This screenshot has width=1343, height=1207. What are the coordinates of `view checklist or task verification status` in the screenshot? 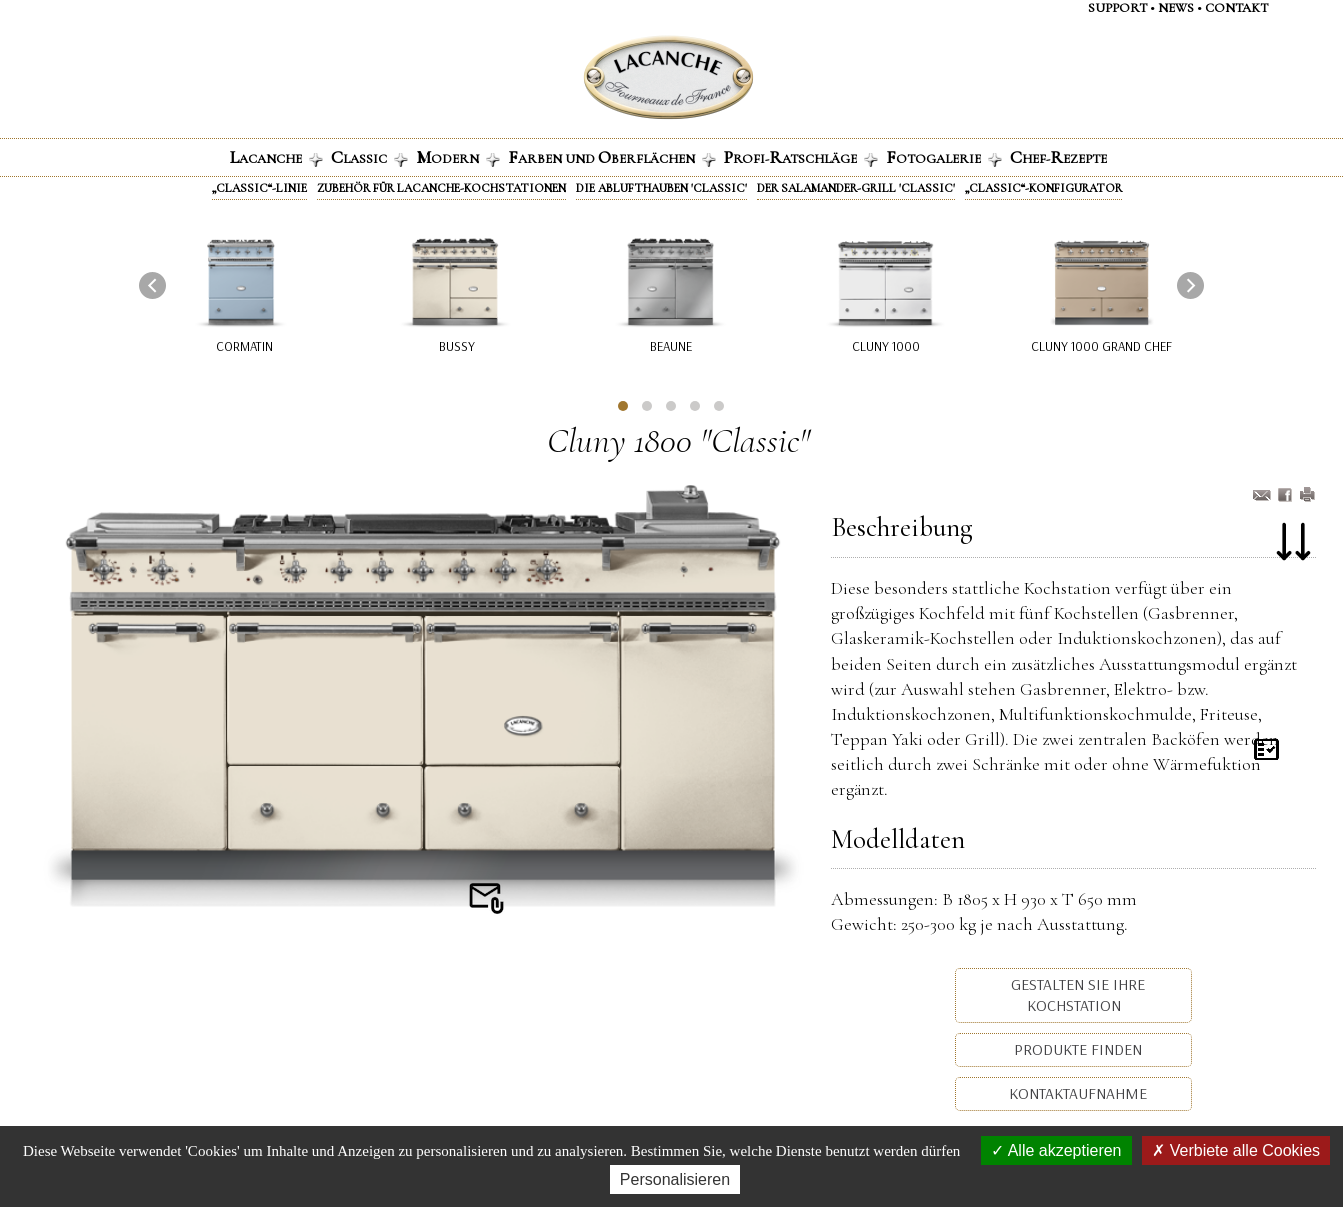 It's located at (1266, 749).